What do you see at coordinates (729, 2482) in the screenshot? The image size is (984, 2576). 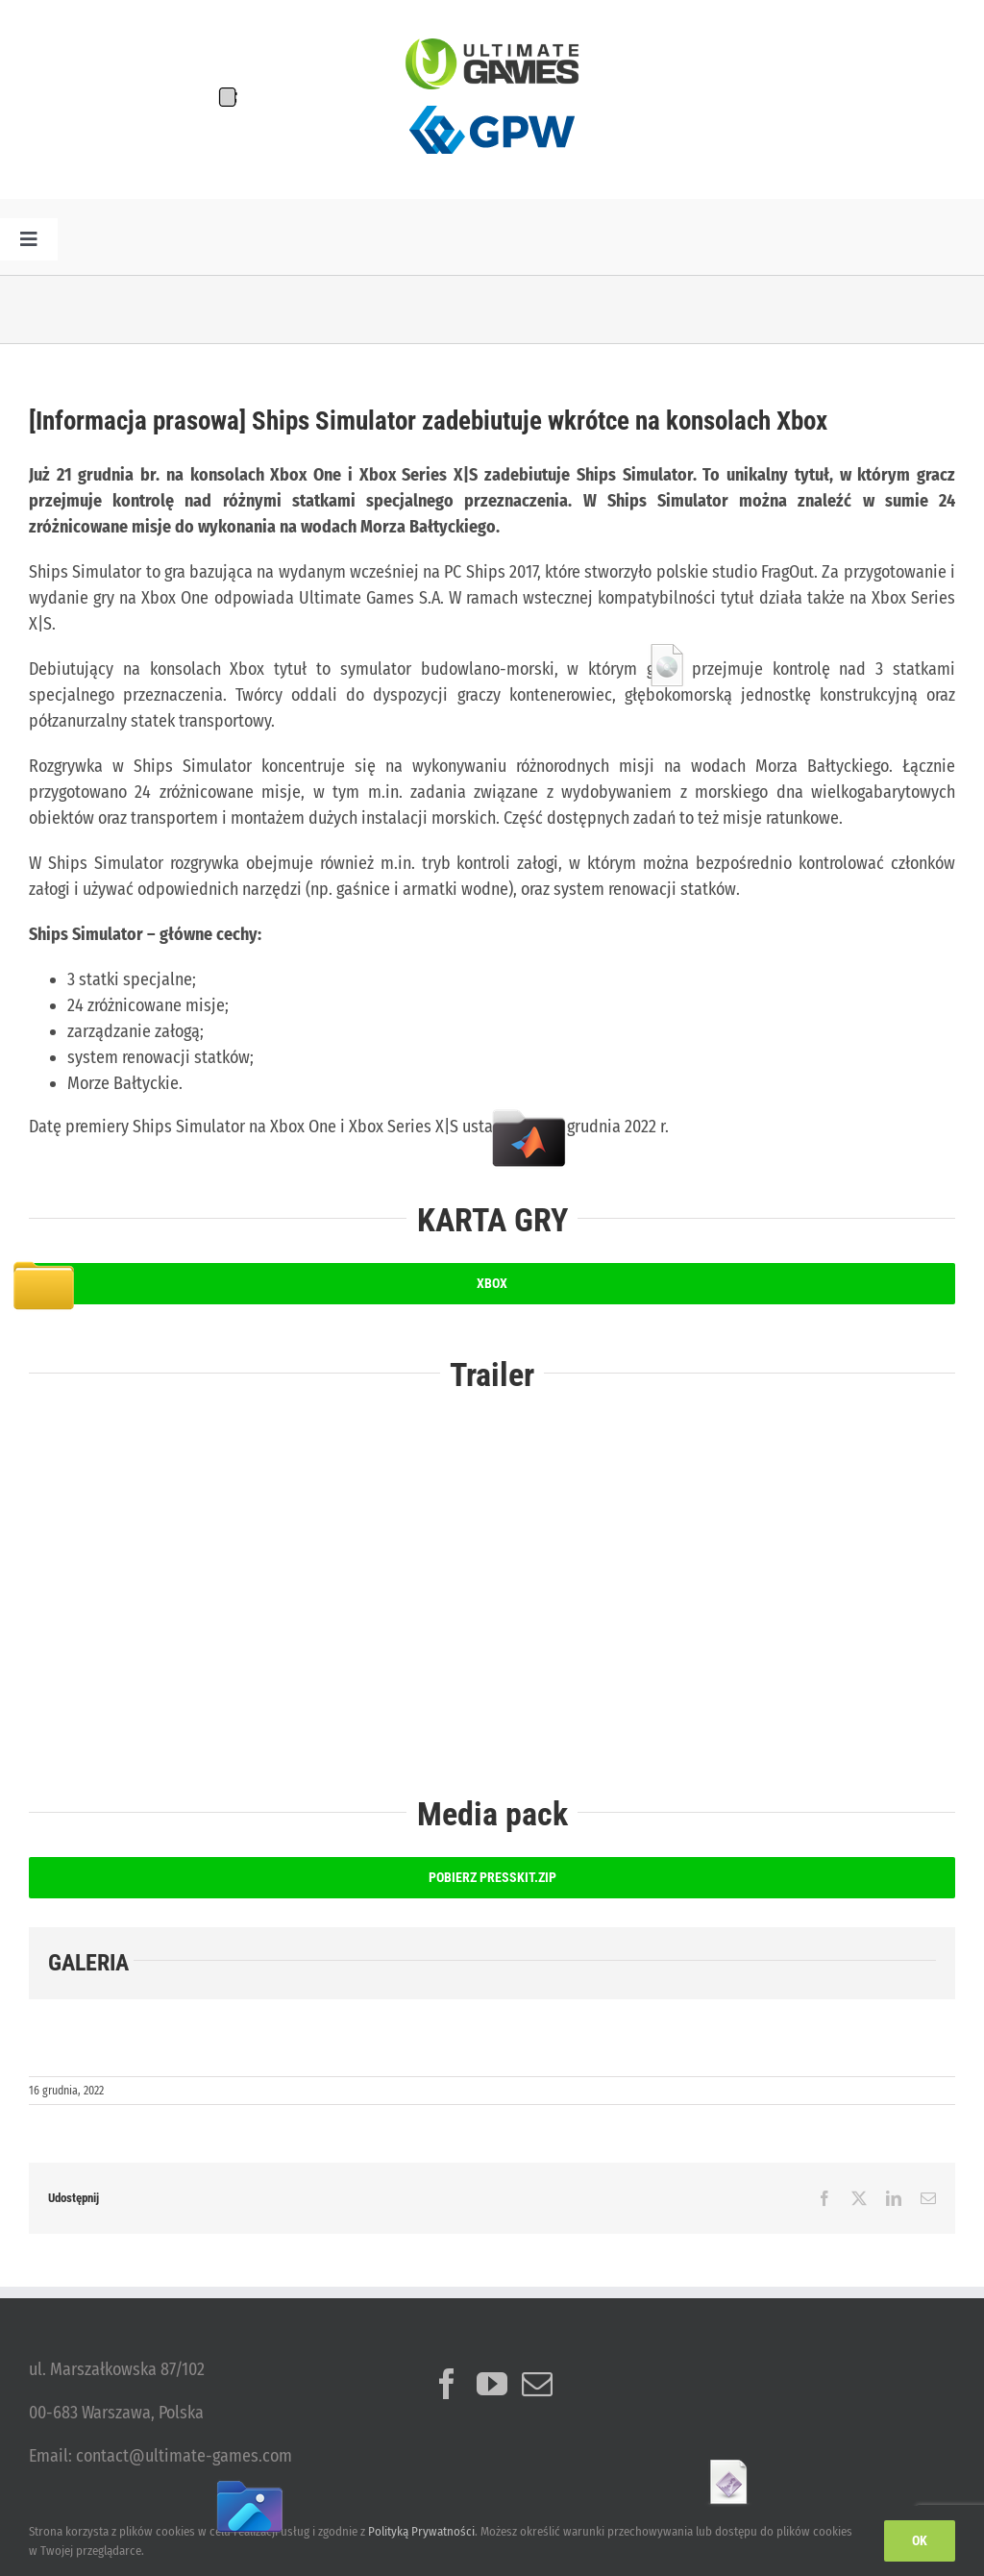 I see `a script or code file` at bounding box center [729, 2482].